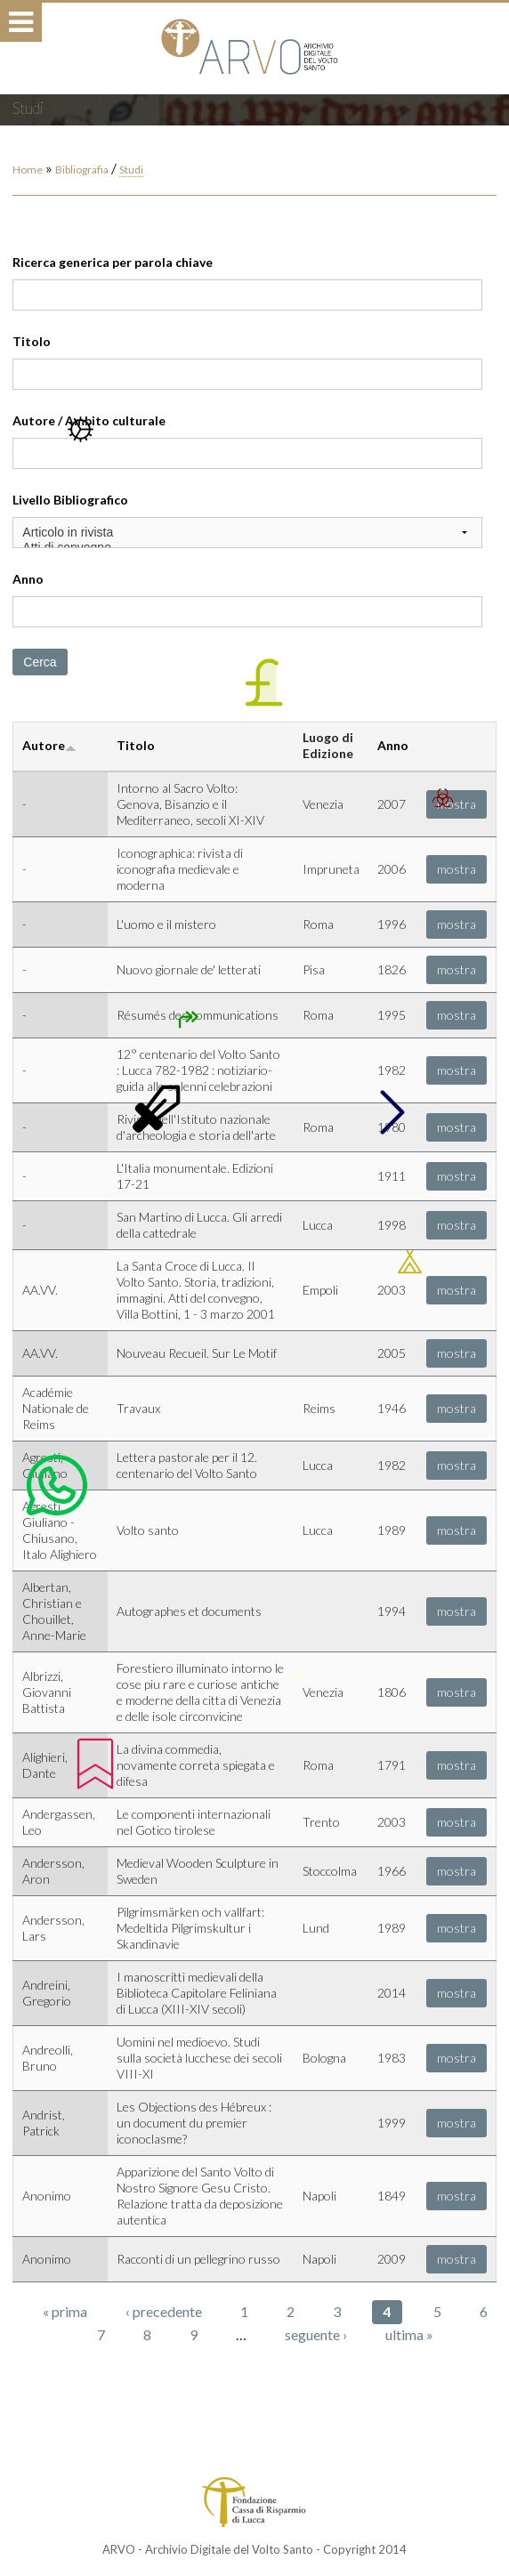 This screenshot has width=509, height=2576. What do you see at coordinates (266, 683) in the screenshot?
I see `view prices in british pounds` at bounding box center [266, 683].